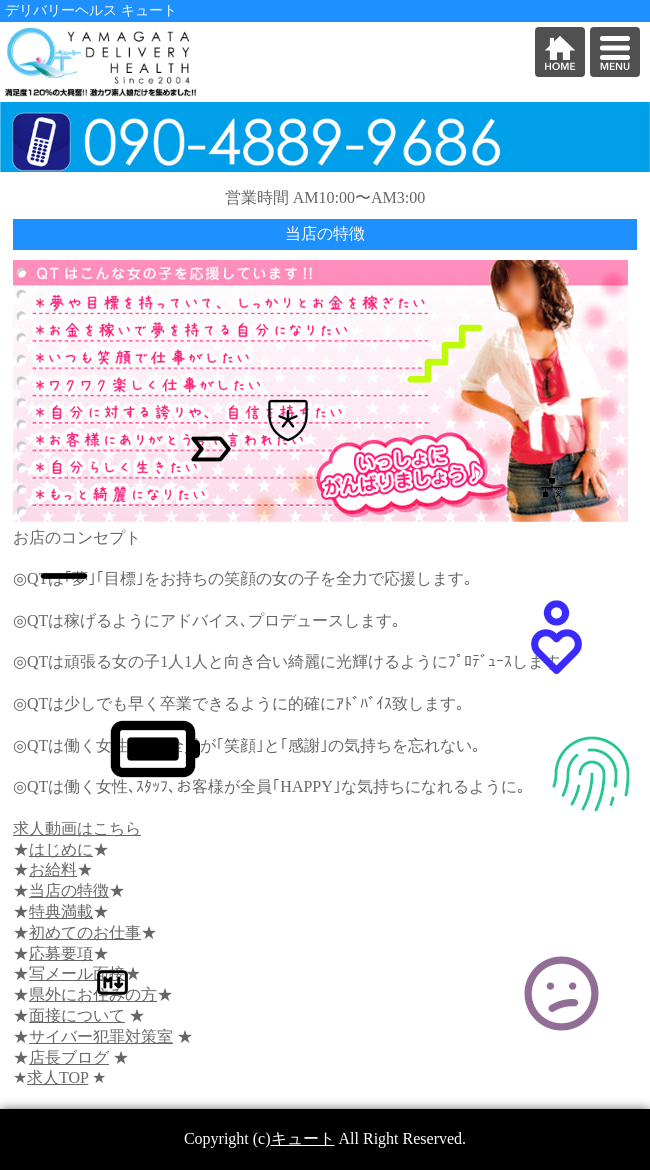  I want to click on network connection failed or unavailable, so click(552, 488).